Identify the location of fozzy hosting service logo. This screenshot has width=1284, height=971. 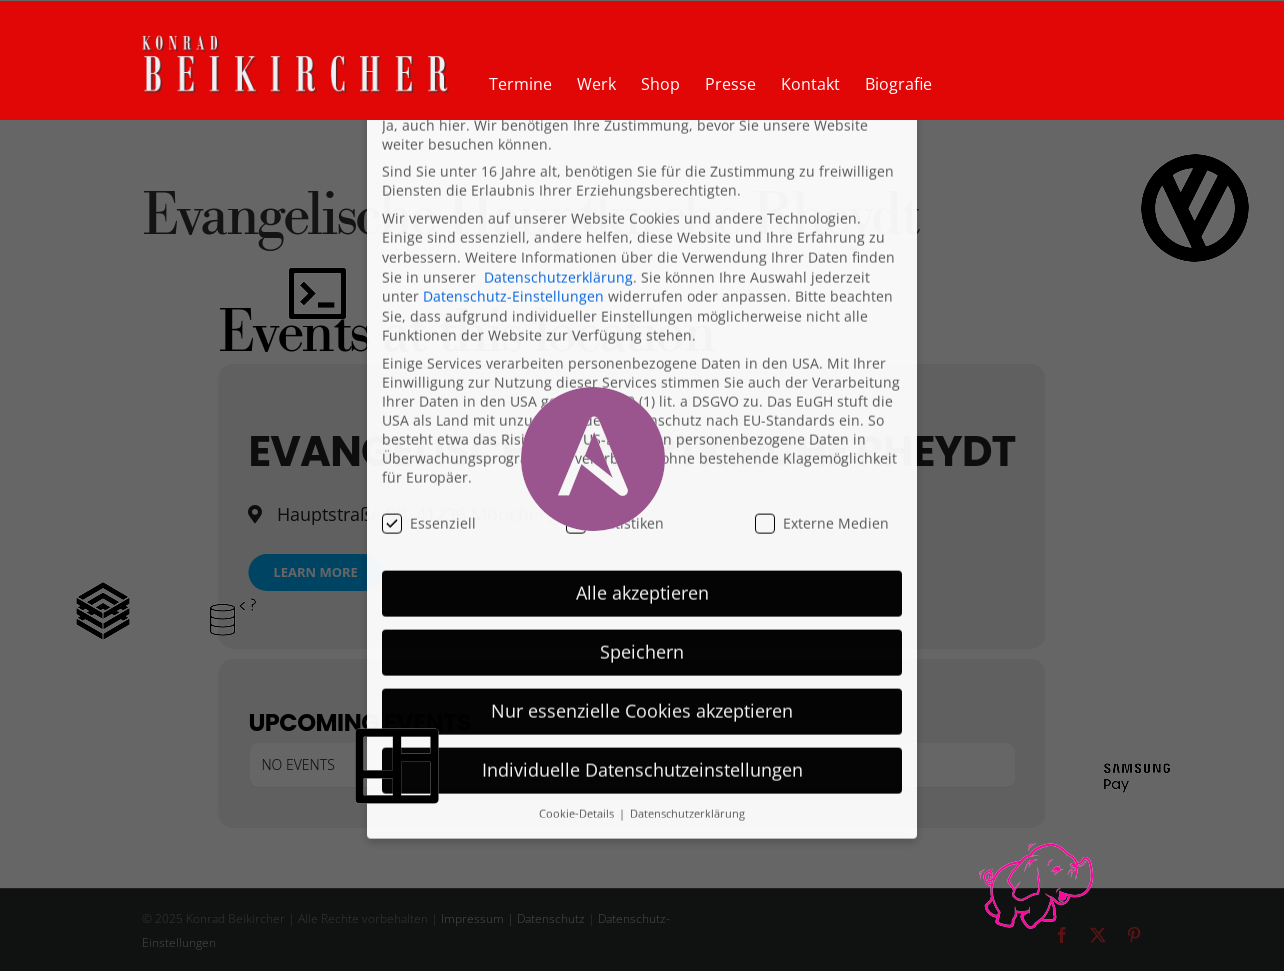
(1195, 208).